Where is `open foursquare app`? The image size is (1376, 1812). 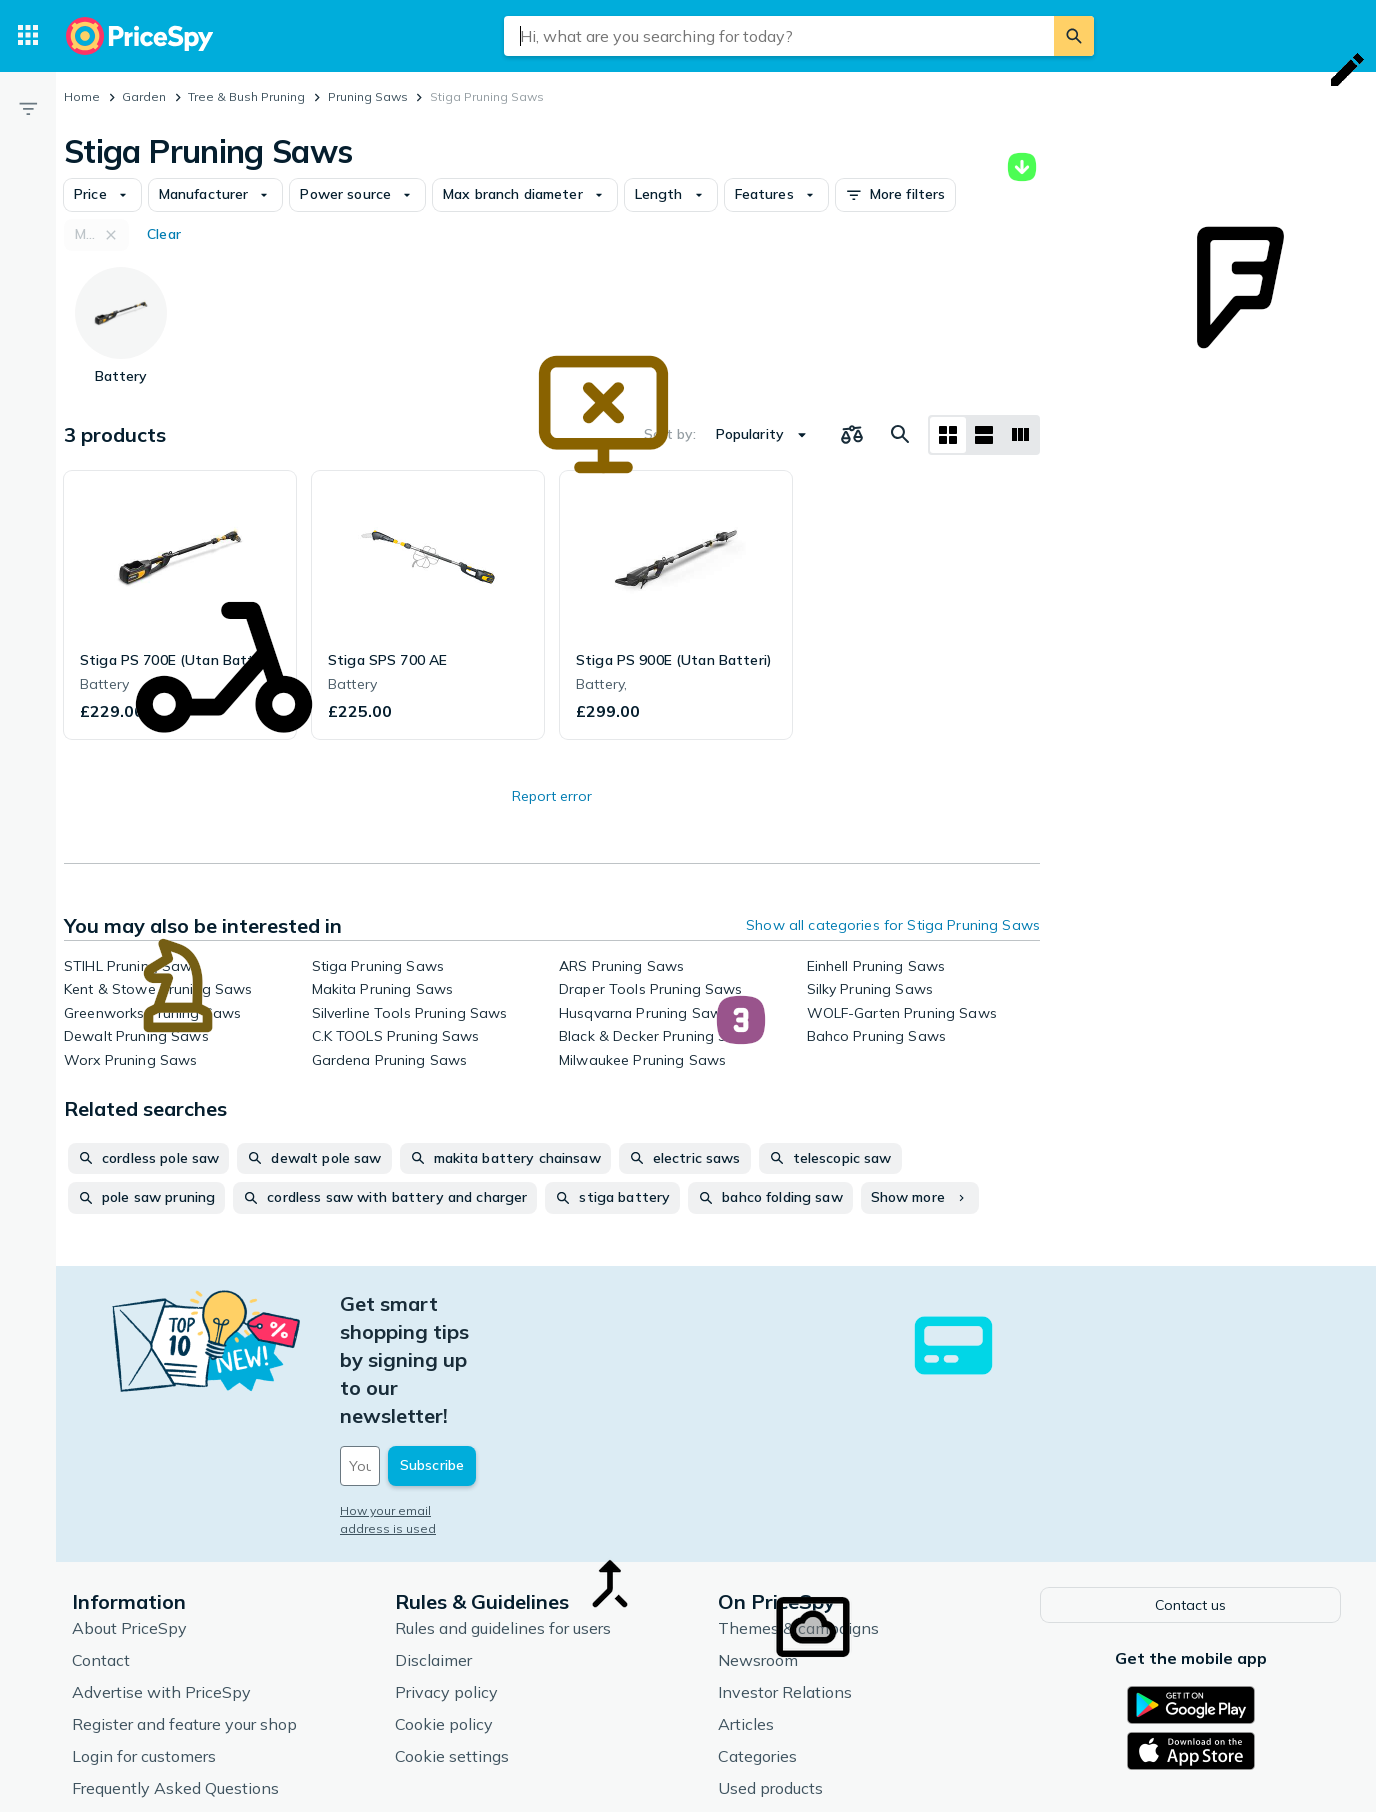 open foursquare app is located at coordinates (1240, 287).